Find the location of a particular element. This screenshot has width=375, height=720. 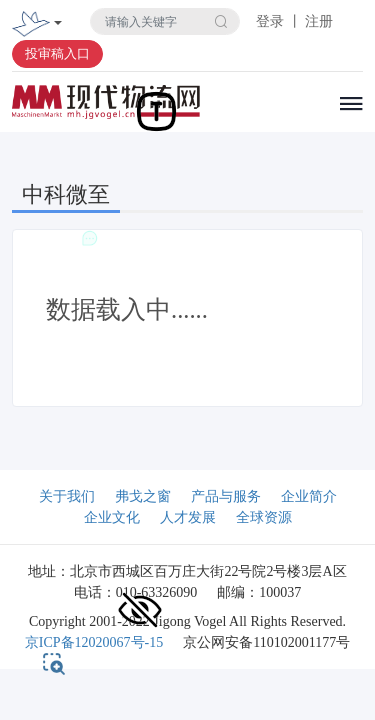

hide password or sensitive content is located at coordinates (140, 610).